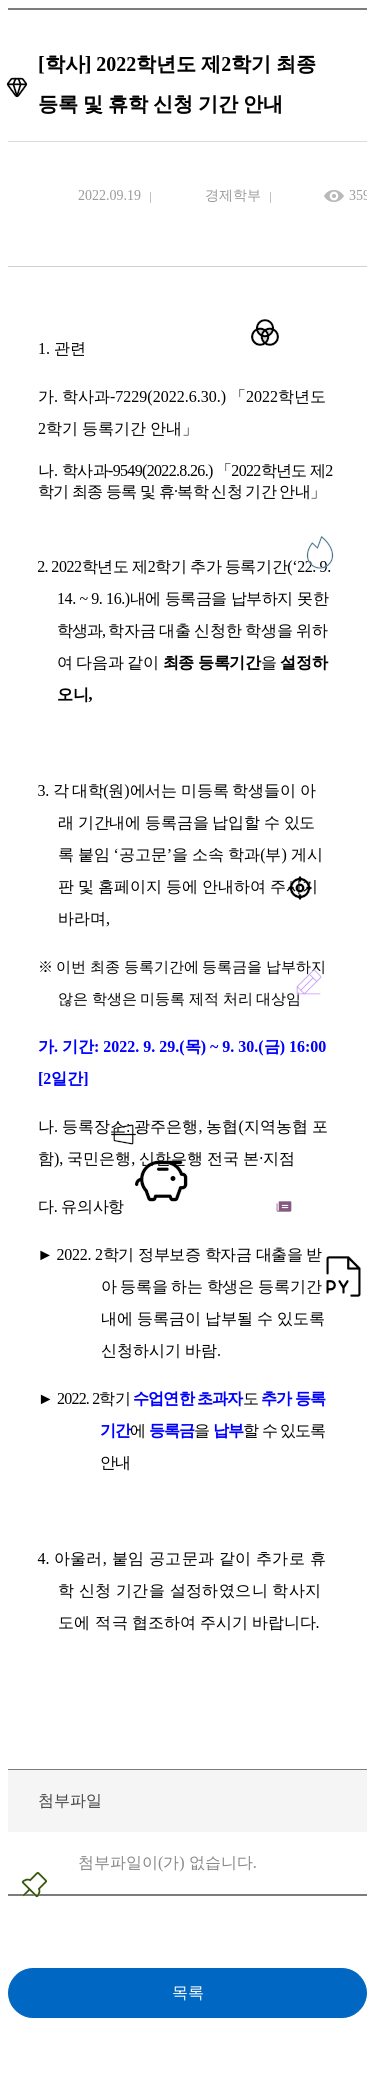  What do you see at coordinates (265, 333) in the screenshot?
I see `indicates overlapping or shared elements in a venn diagram` at bounding box center [265, 333].